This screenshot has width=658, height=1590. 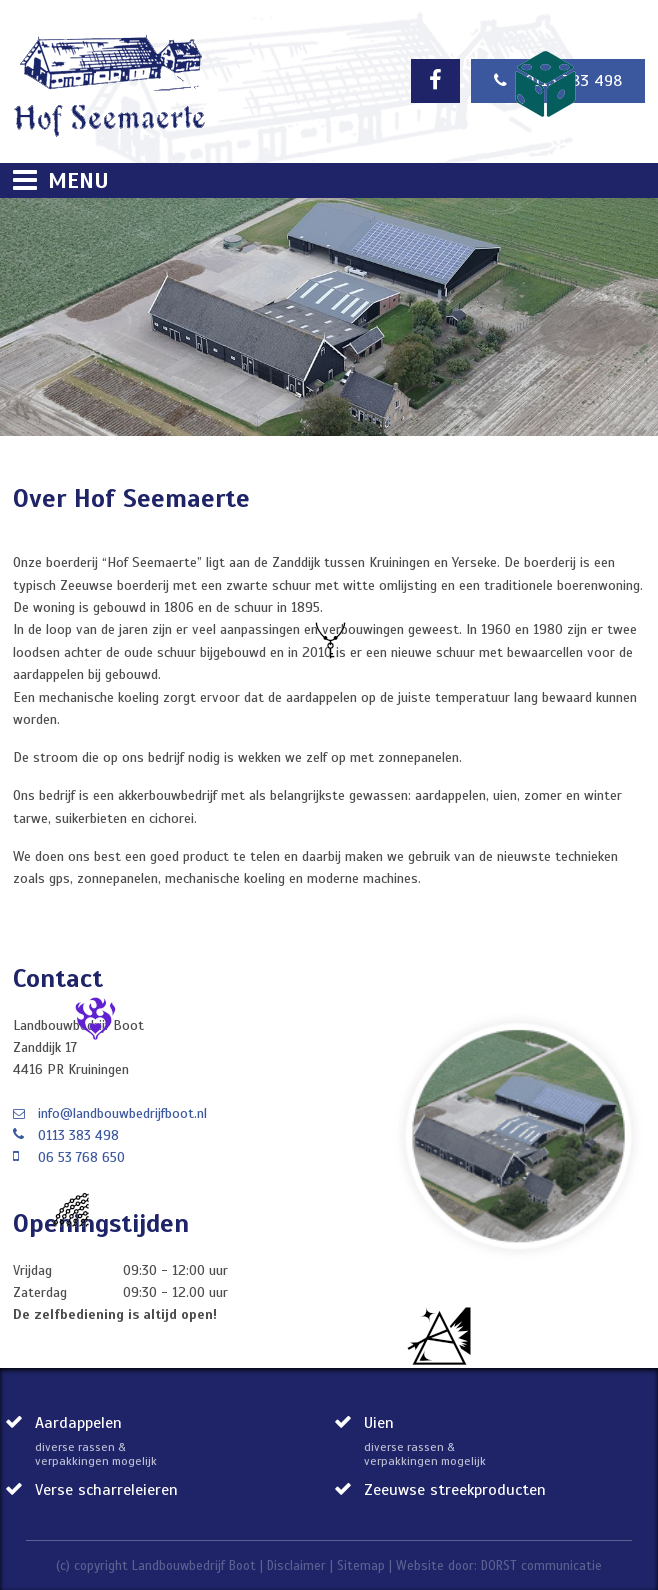 I want to click on decorative key item or accessory in a game inventory, so click(x=330, y=640).